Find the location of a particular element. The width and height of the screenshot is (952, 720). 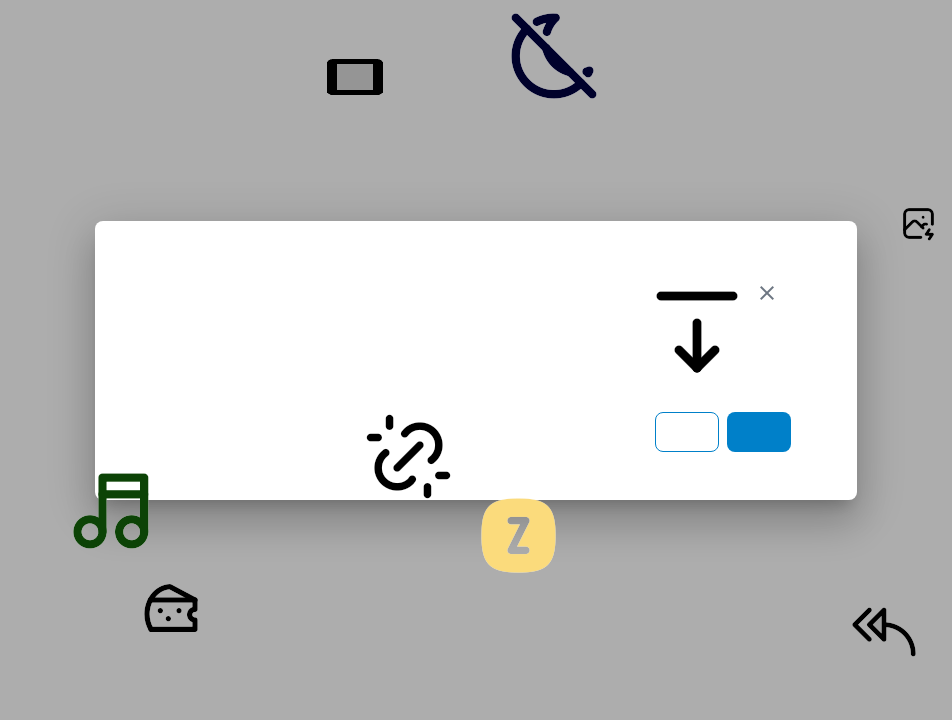

disable dark mode is located at coordinates (554, 56).